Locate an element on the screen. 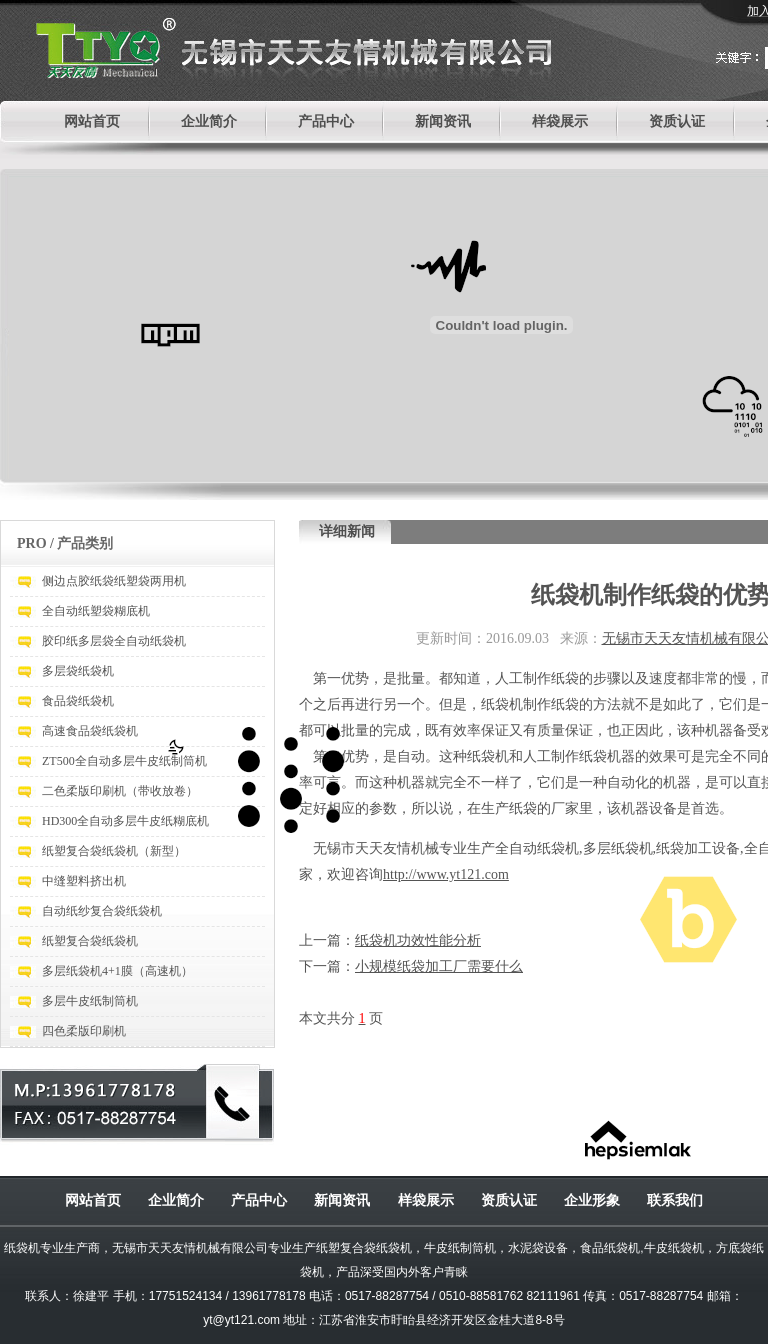 This screenshot has height=1344, width=768. open the Hepsiemlak real estate app is located at coordinates (638, 1140).